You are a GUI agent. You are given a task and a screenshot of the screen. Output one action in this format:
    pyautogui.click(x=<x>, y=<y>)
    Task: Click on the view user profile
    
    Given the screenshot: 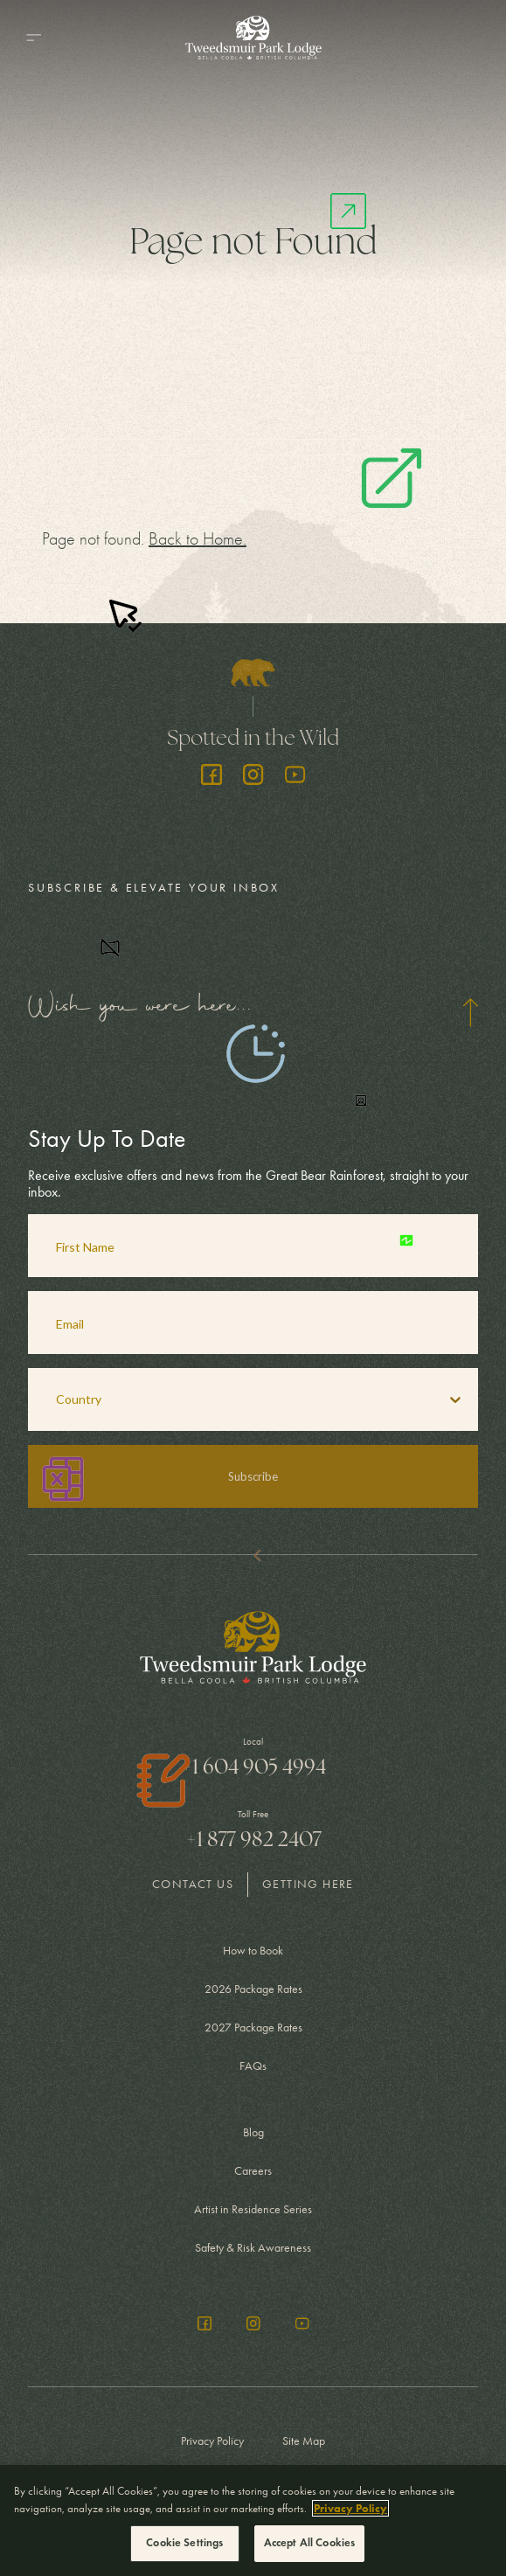 What is the action you would take?
    pyautogui.click(x=361, y=1101)
    